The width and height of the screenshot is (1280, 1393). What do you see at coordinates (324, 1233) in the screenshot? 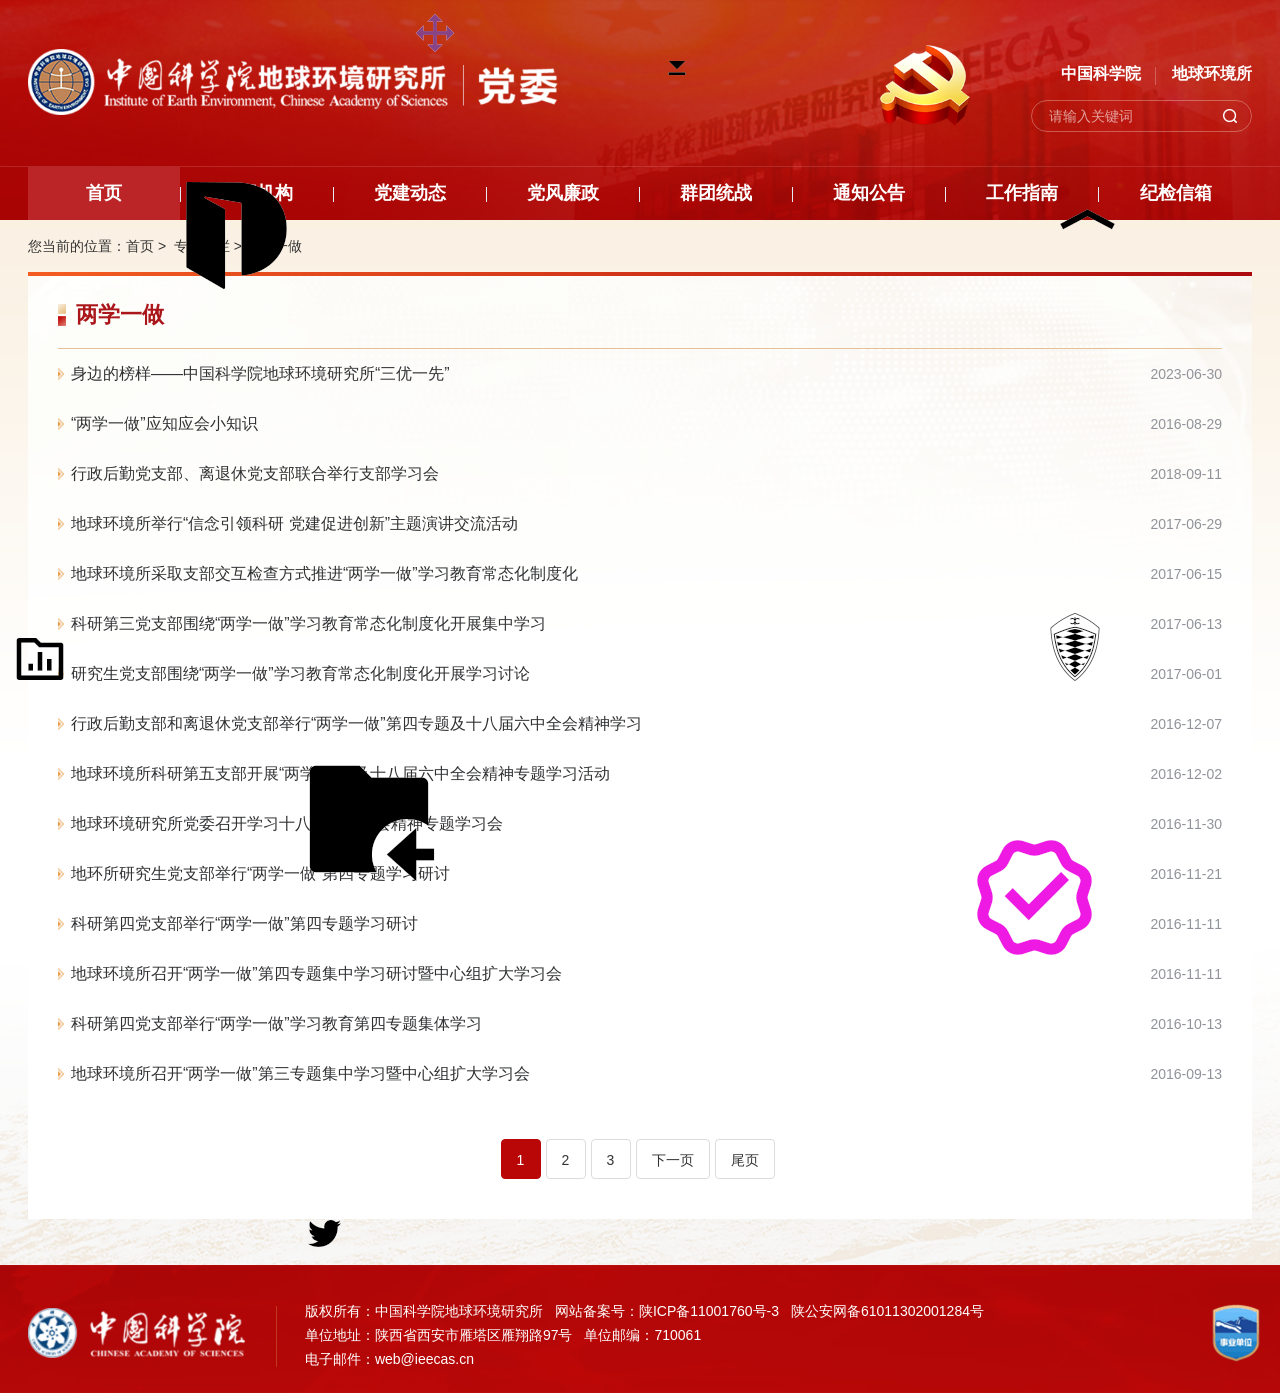
I see `share to twitter` at bounding box center [324, 1233].